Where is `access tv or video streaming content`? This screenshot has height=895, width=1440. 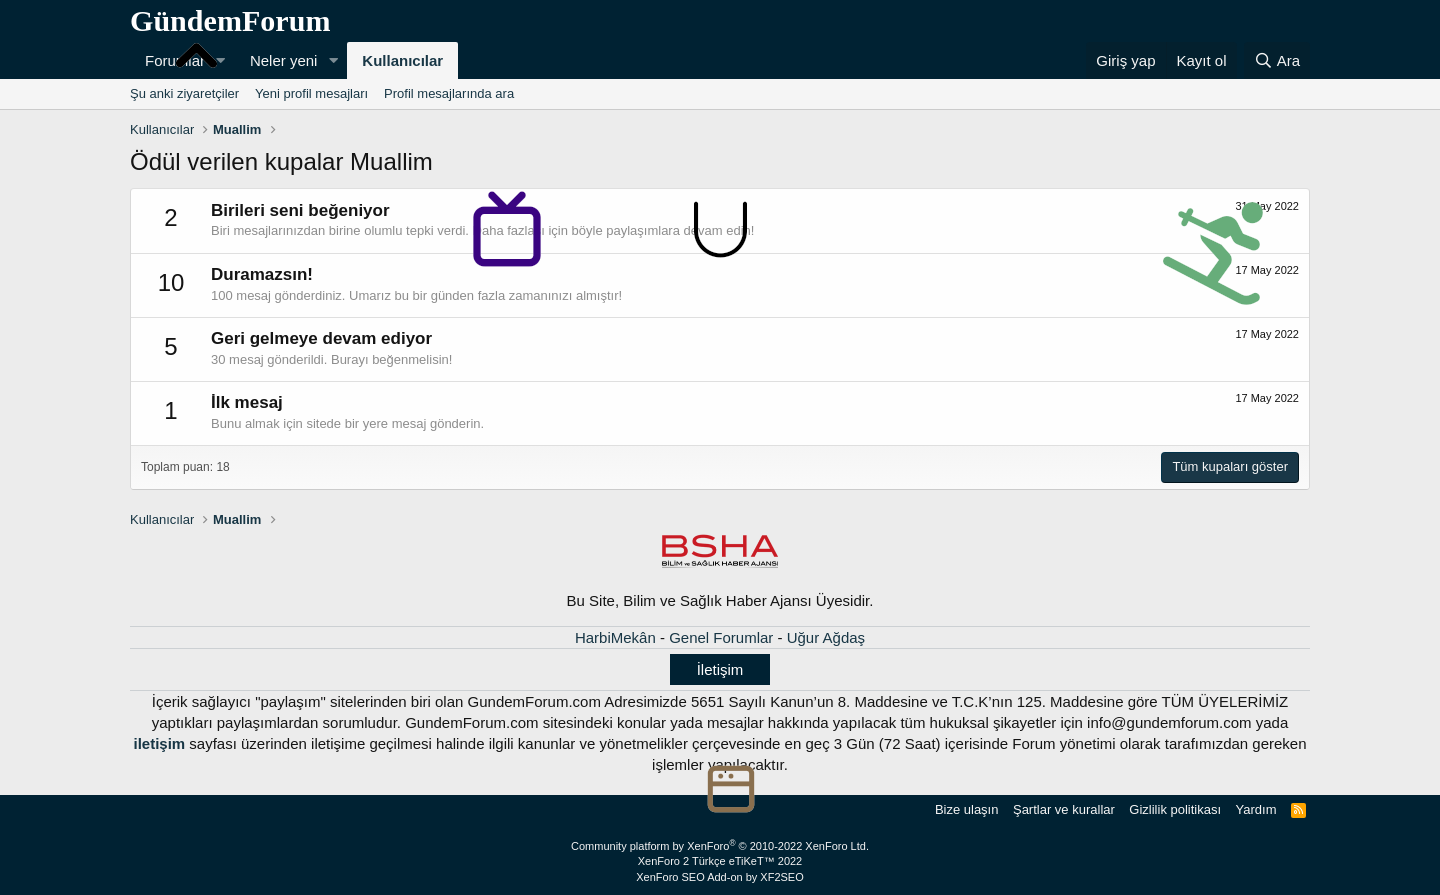 access tv or video streaming content is located at coordinates (507, 229).